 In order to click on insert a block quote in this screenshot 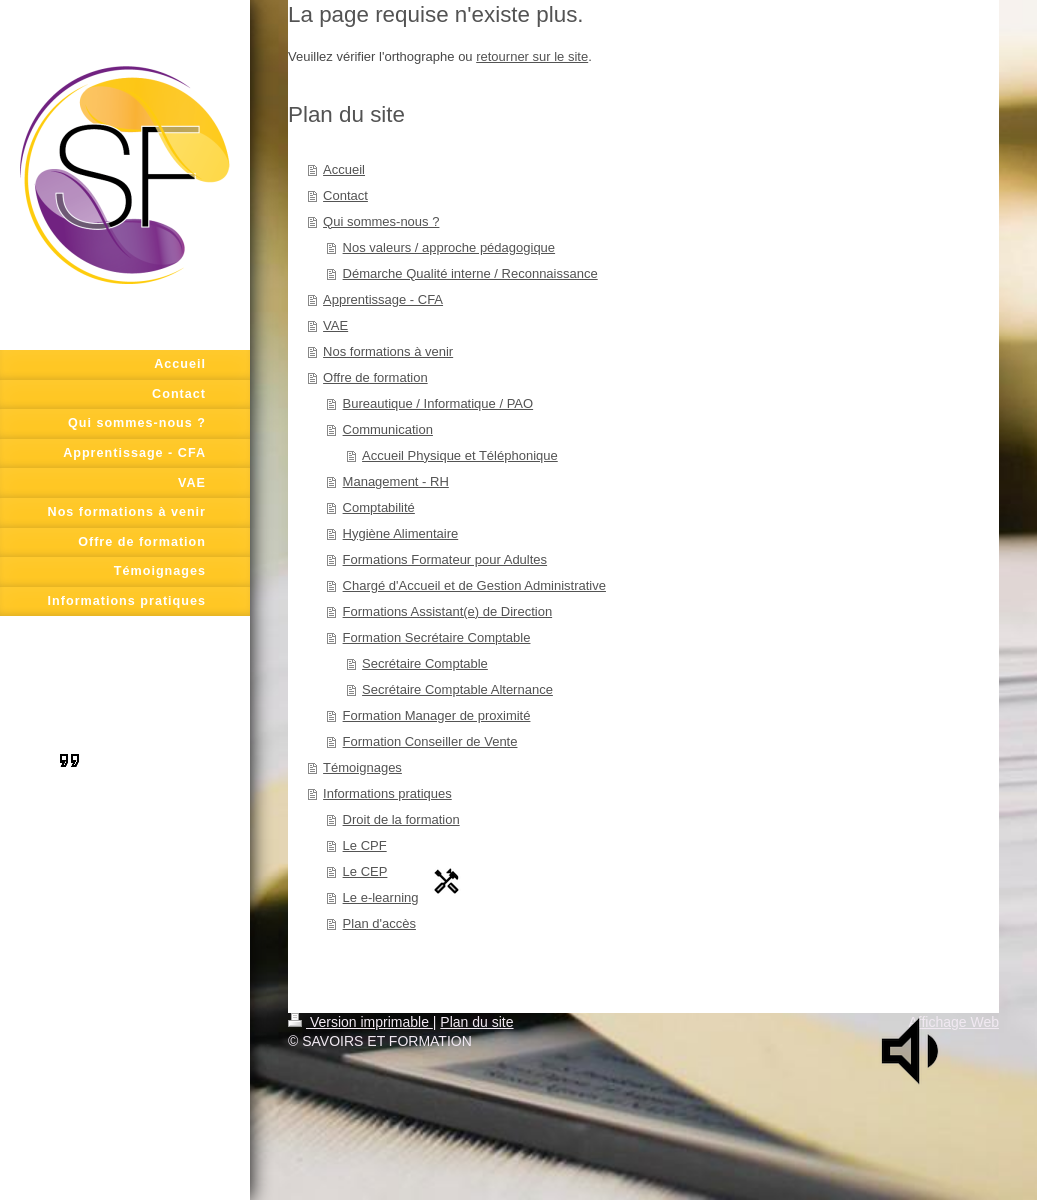, I will do `click(69, 760)`.